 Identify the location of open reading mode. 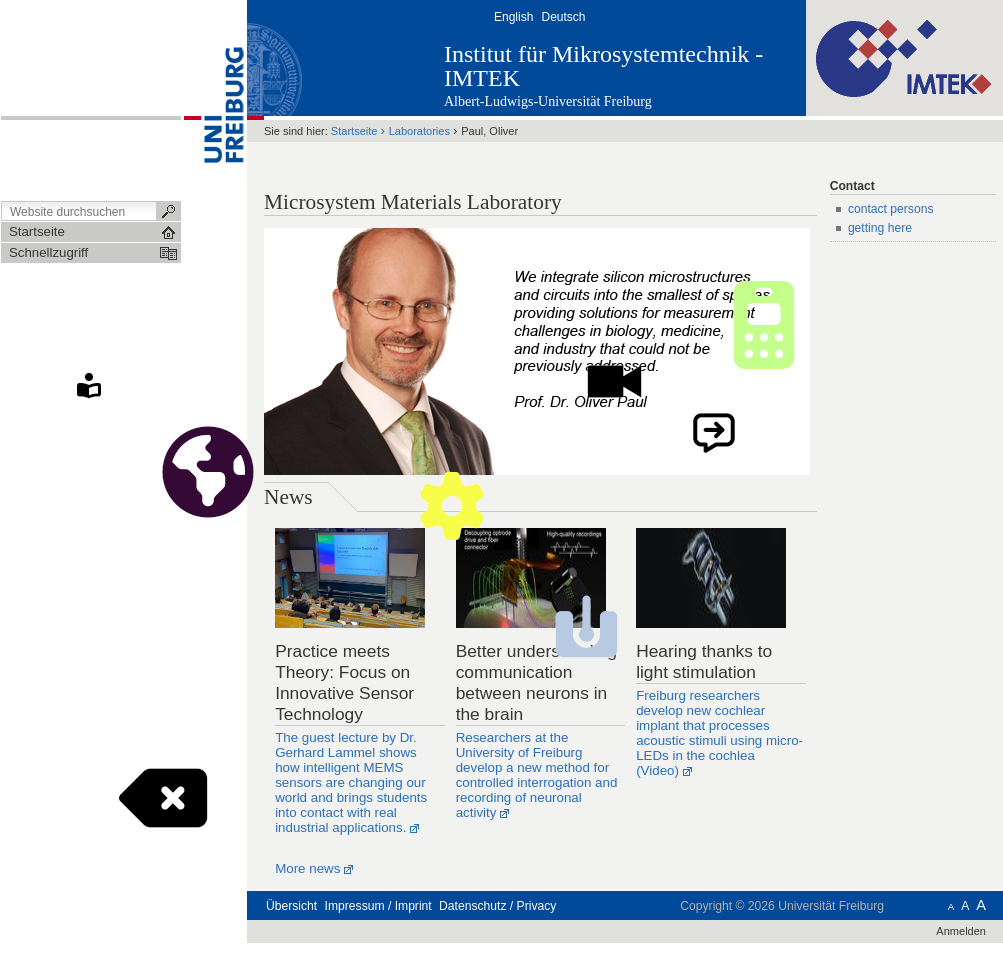
(89, 386).